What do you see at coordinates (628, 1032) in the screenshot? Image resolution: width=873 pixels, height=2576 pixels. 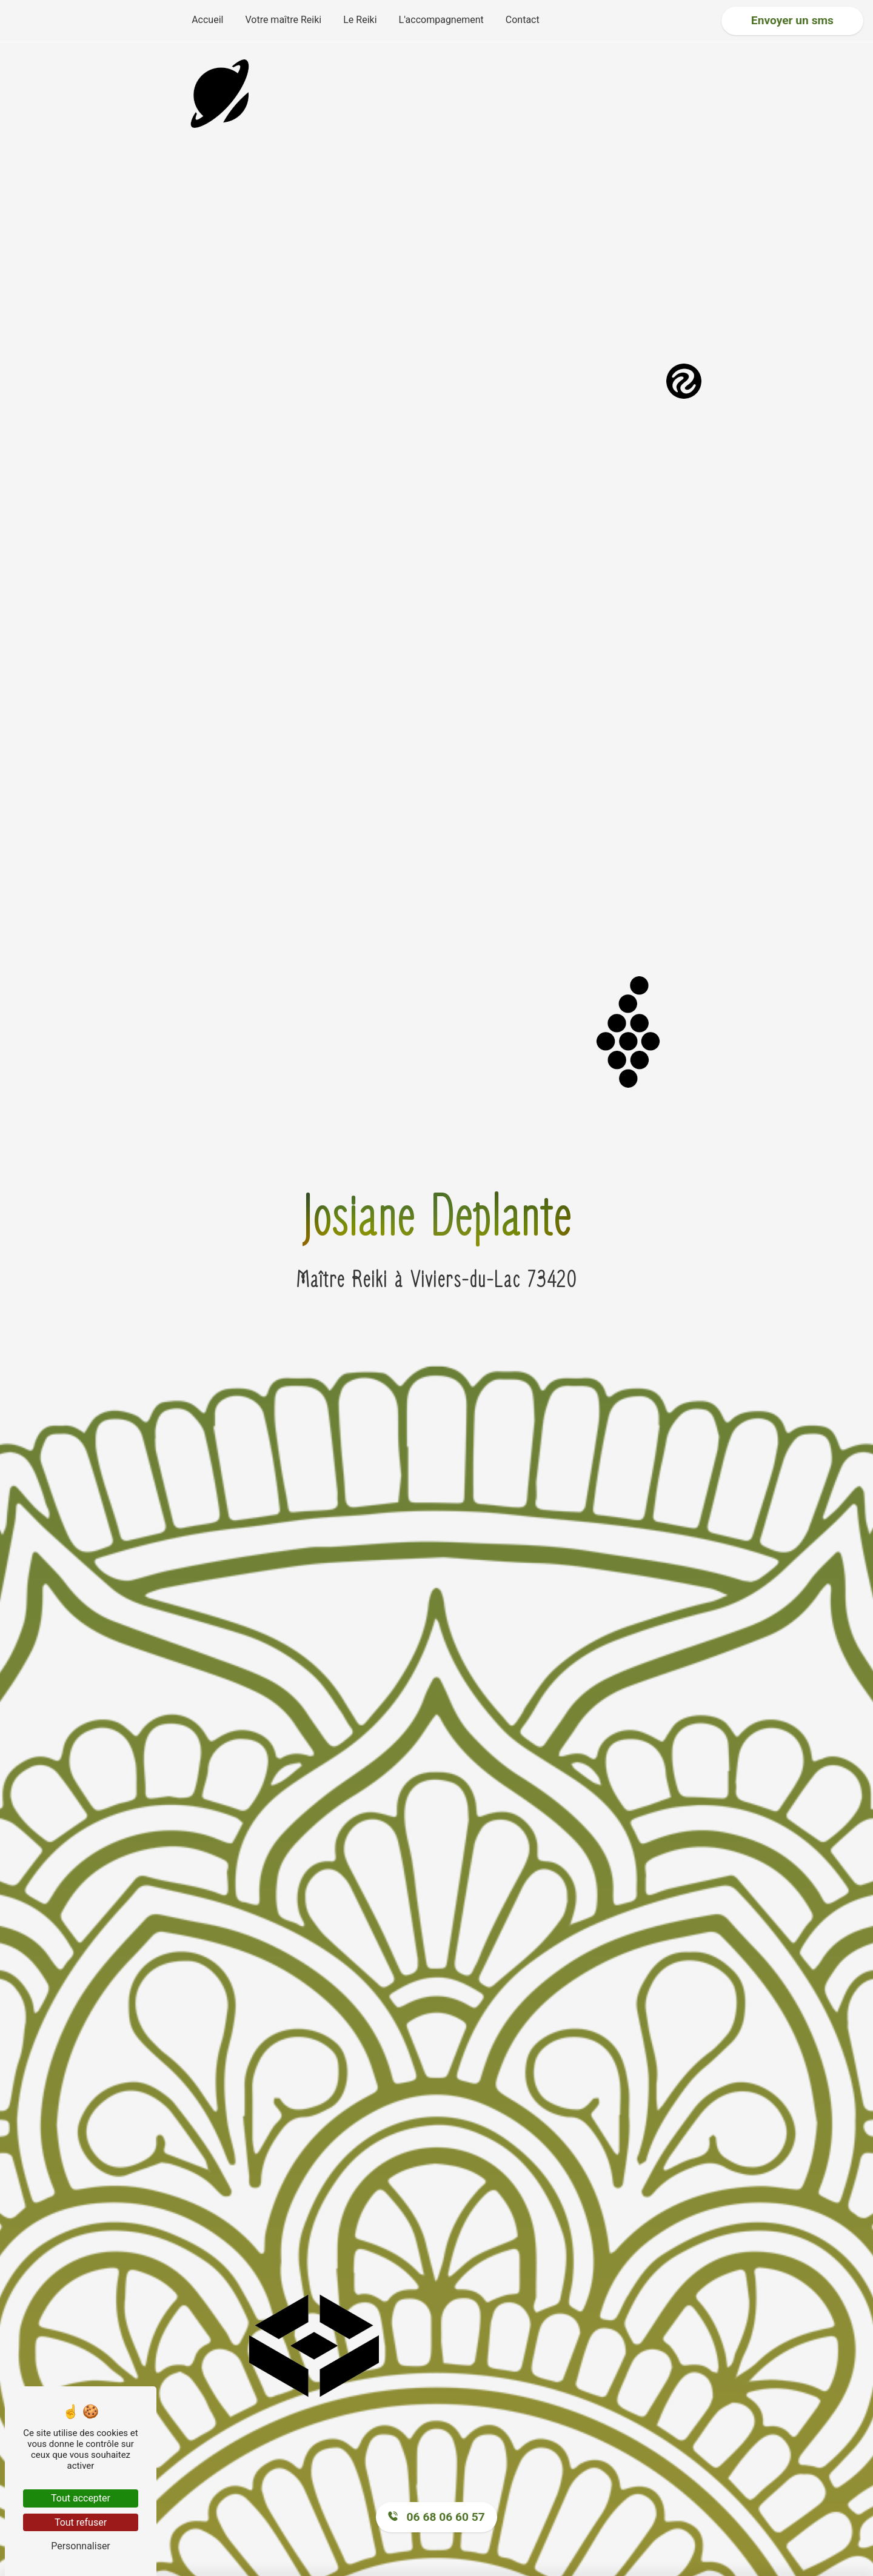 I see `open the Vivino wine app` at bounding box center [628, 1032].